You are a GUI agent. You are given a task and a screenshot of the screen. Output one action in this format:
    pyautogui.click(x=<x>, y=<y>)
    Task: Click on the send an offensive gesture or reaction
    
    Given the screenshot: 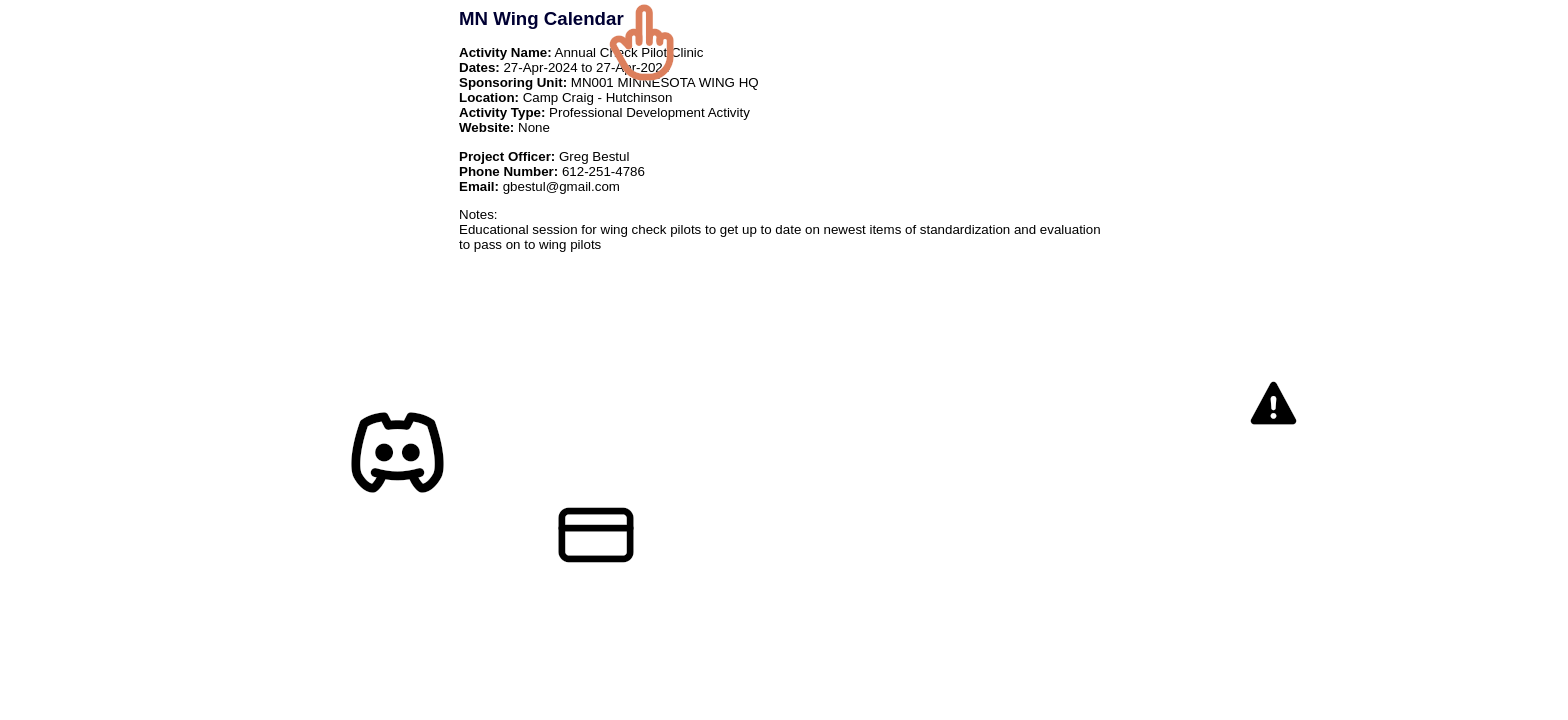 What is the action you would take?
    pyautogui.click(x=642, y=42)
    